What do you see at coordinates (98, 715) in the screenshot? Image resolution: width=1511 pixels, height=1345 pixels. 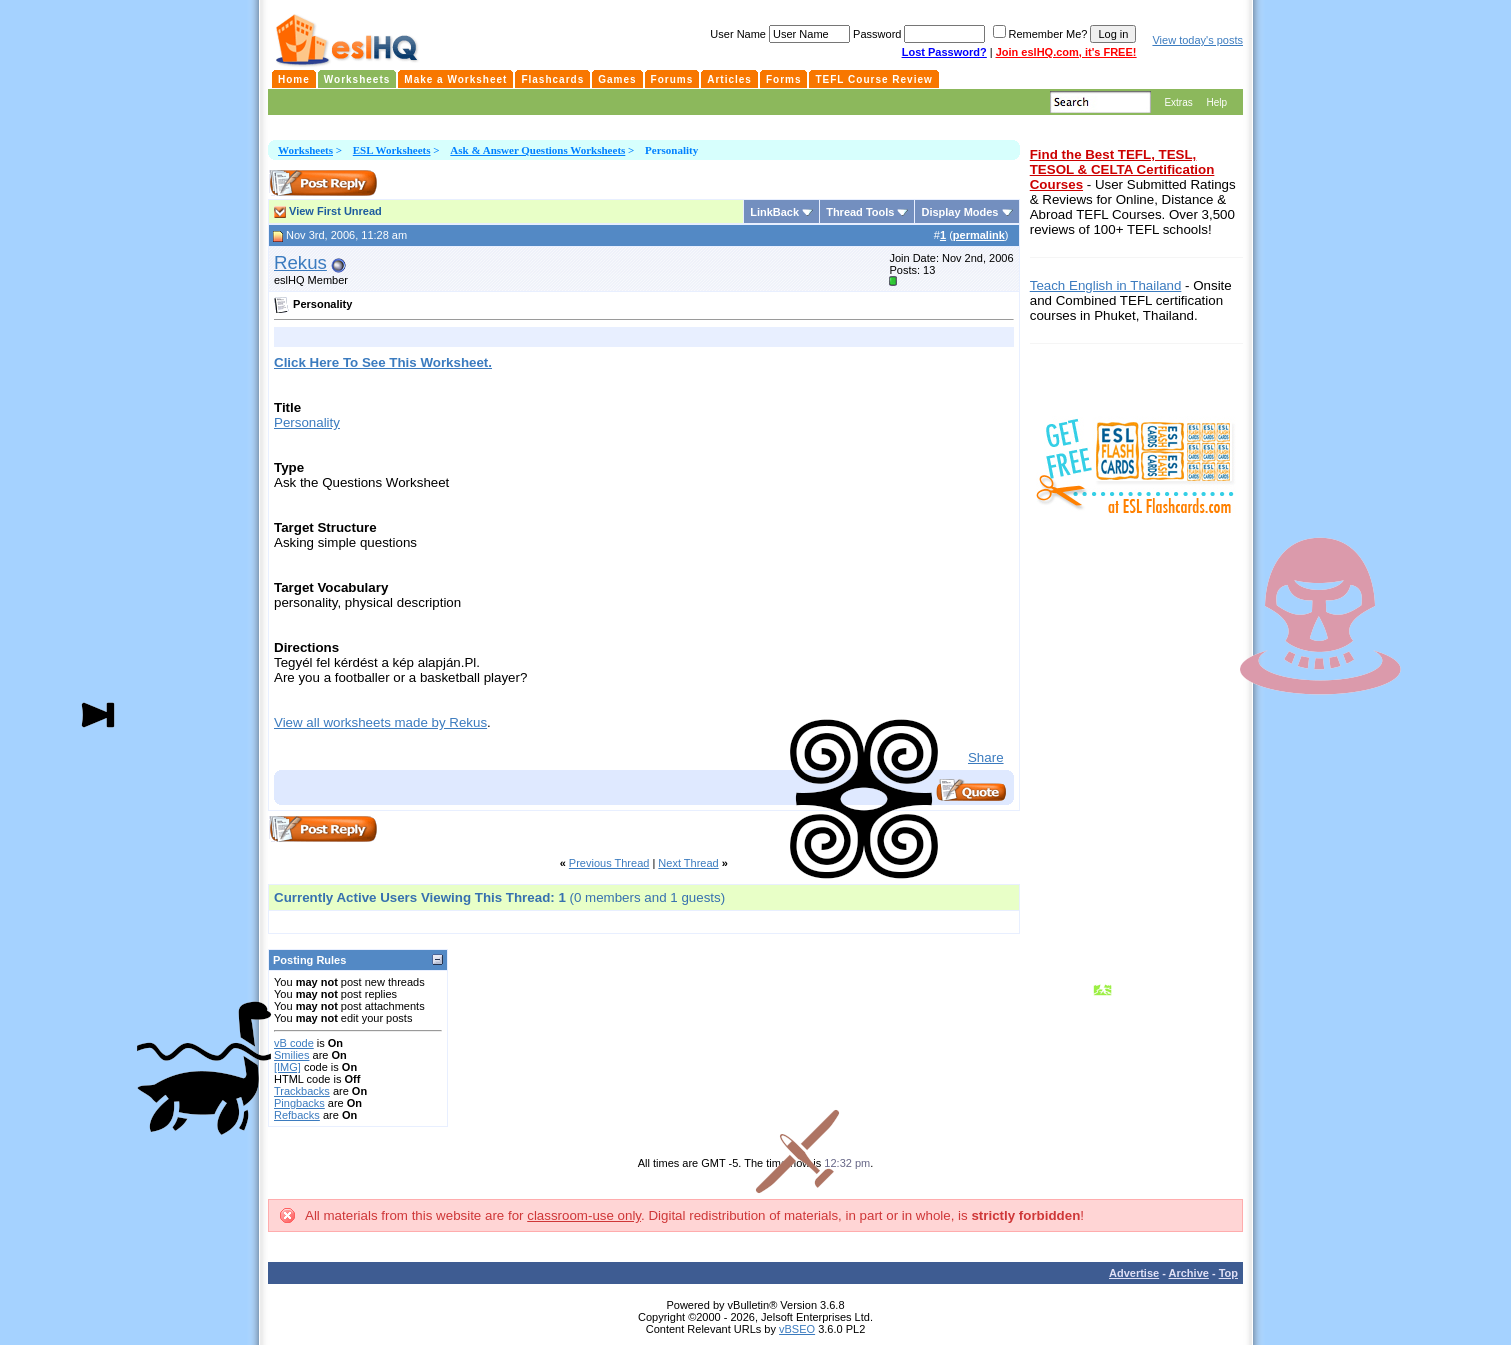 I see `skip to next track or media` at bounding box center [98, 715].